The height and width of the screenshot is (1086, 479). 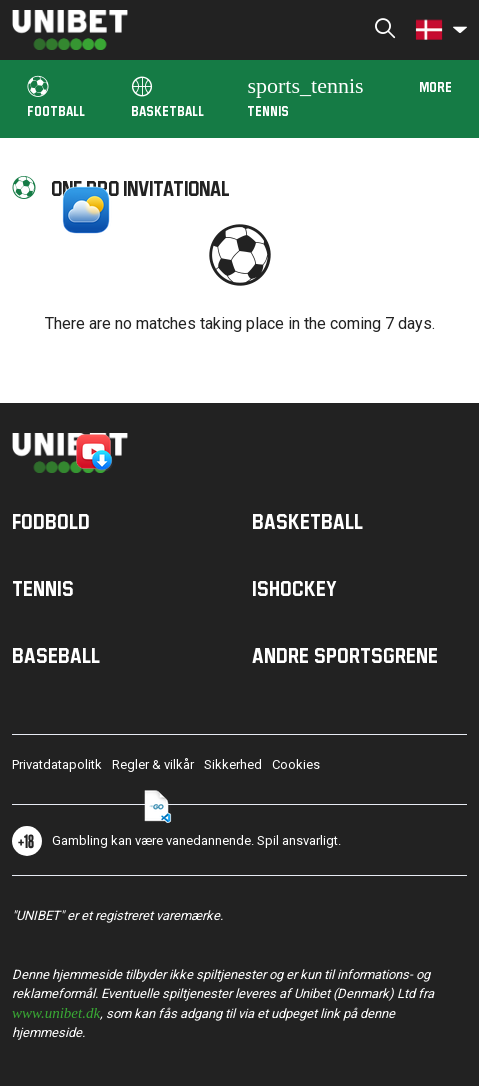 I want to click on download videos from youtube, so click(x=93, y=451).